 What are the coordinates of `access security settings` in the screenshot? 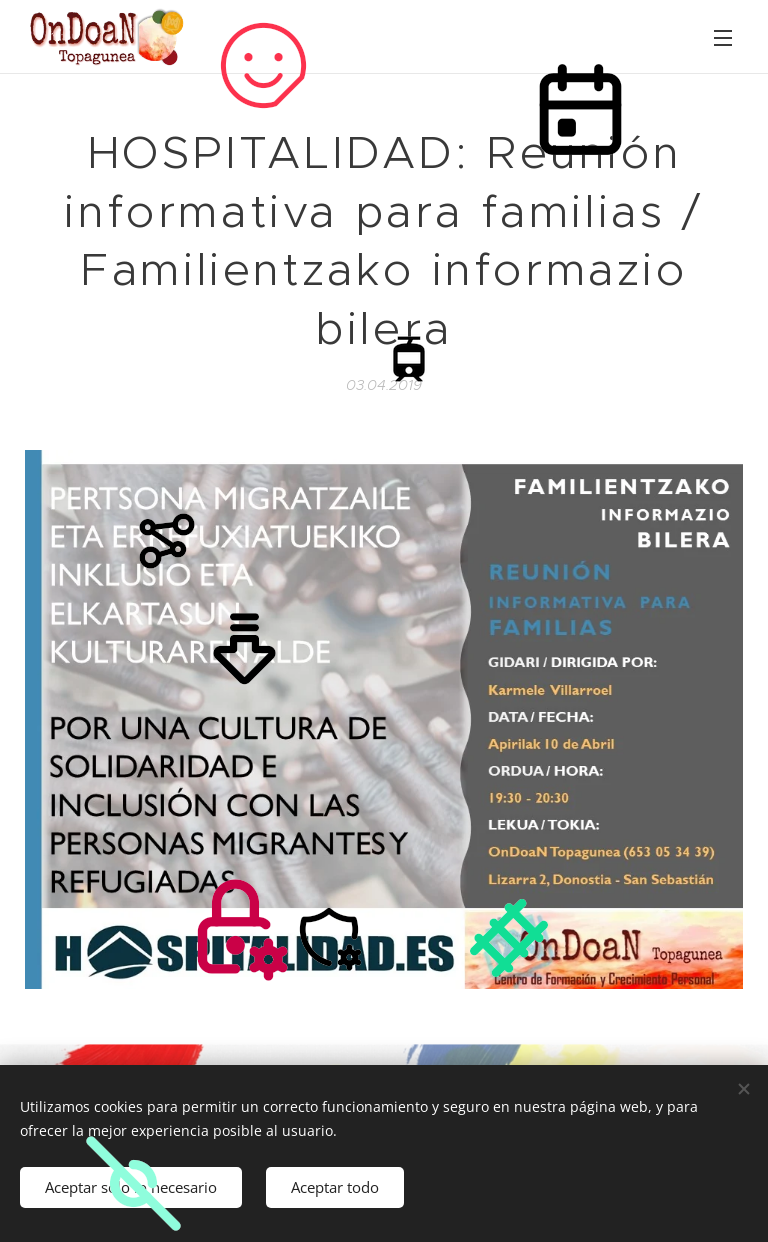 It's located at (329, 937).